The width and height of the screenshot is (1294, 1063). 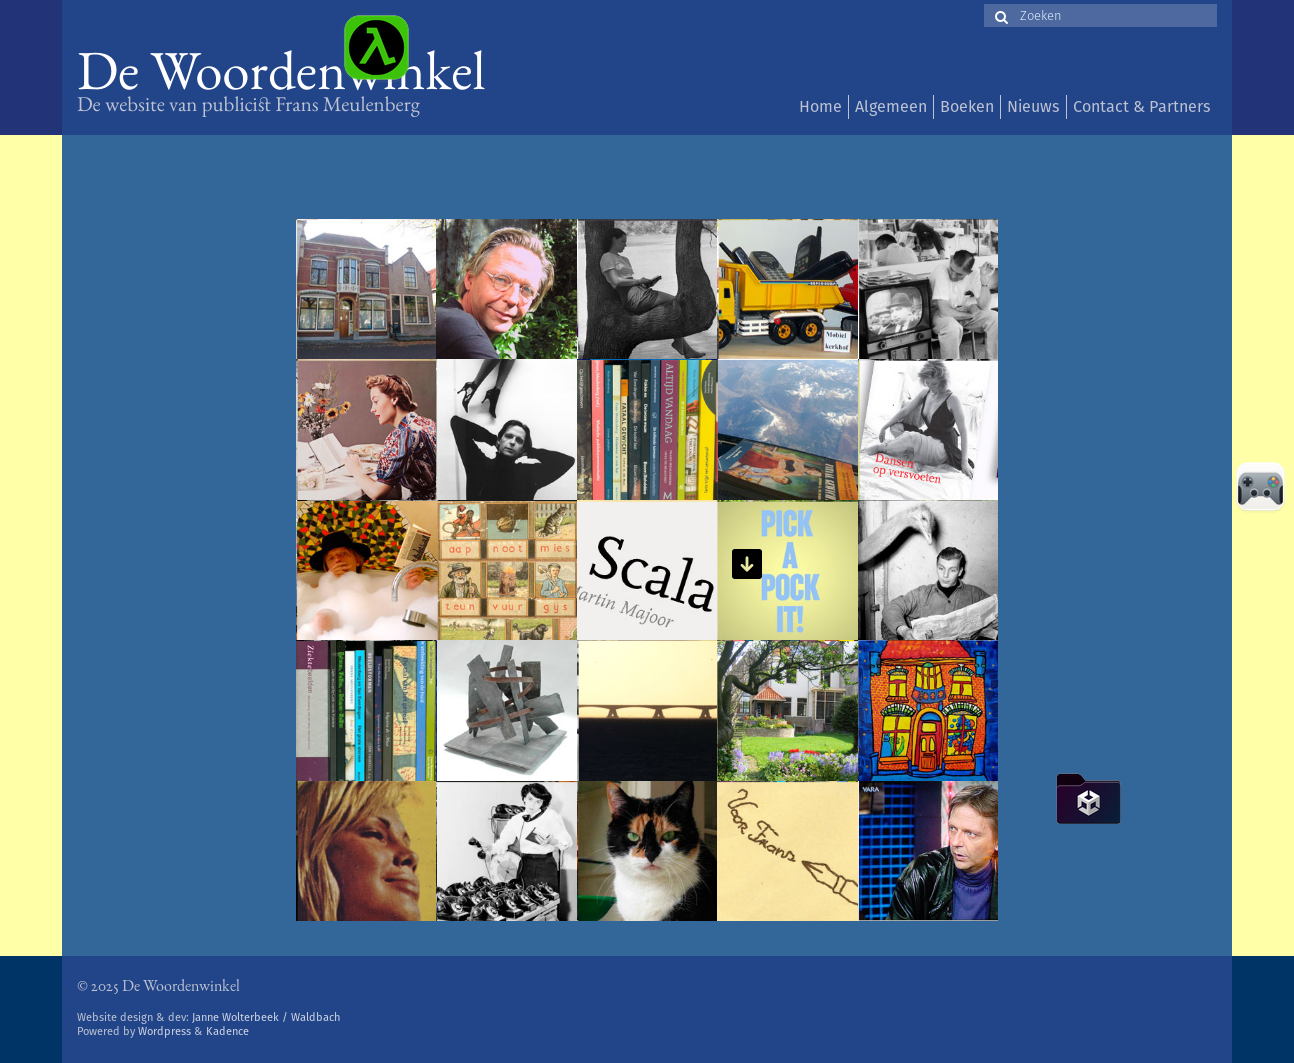 What do you see at coordinates (1088, 800) in the screenshot?
I see `open unity project files folder` at bounding box center [1088, 800].